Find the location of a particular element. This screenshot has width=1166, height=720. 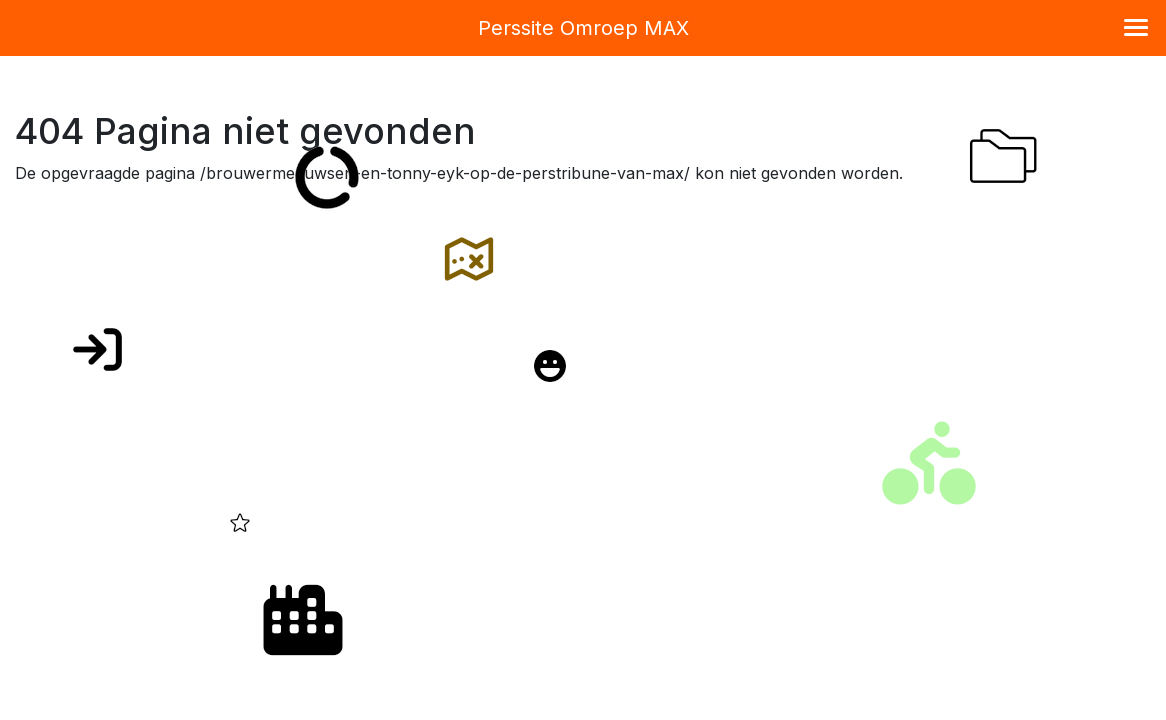

react with laughter to a post or message is located at coordinates (550, 366).